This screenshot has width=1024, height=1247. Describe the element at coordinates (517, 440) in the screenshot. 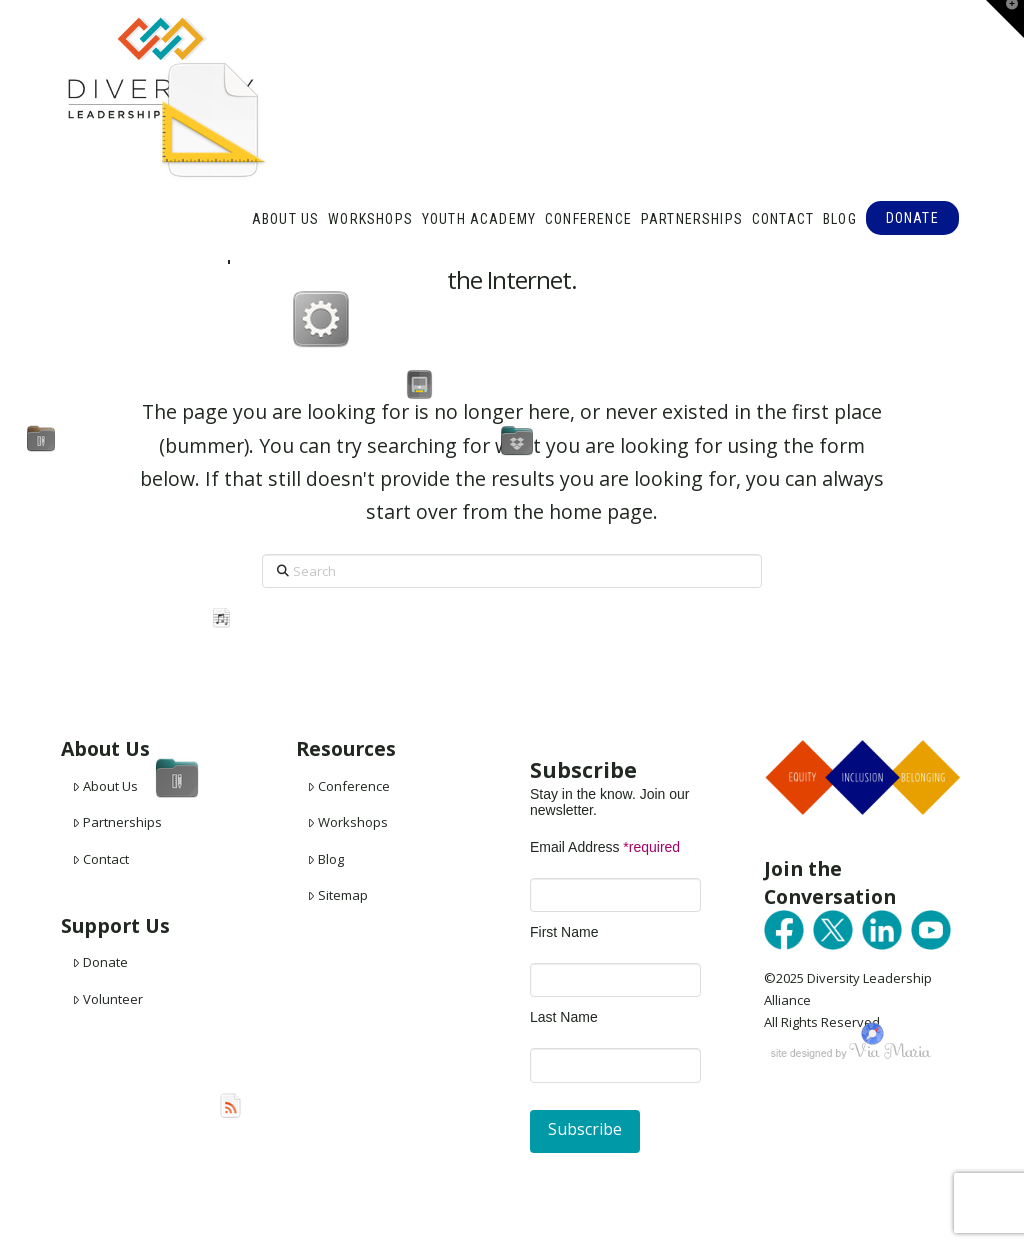

I see `open your dropbox synced folder` at that location.